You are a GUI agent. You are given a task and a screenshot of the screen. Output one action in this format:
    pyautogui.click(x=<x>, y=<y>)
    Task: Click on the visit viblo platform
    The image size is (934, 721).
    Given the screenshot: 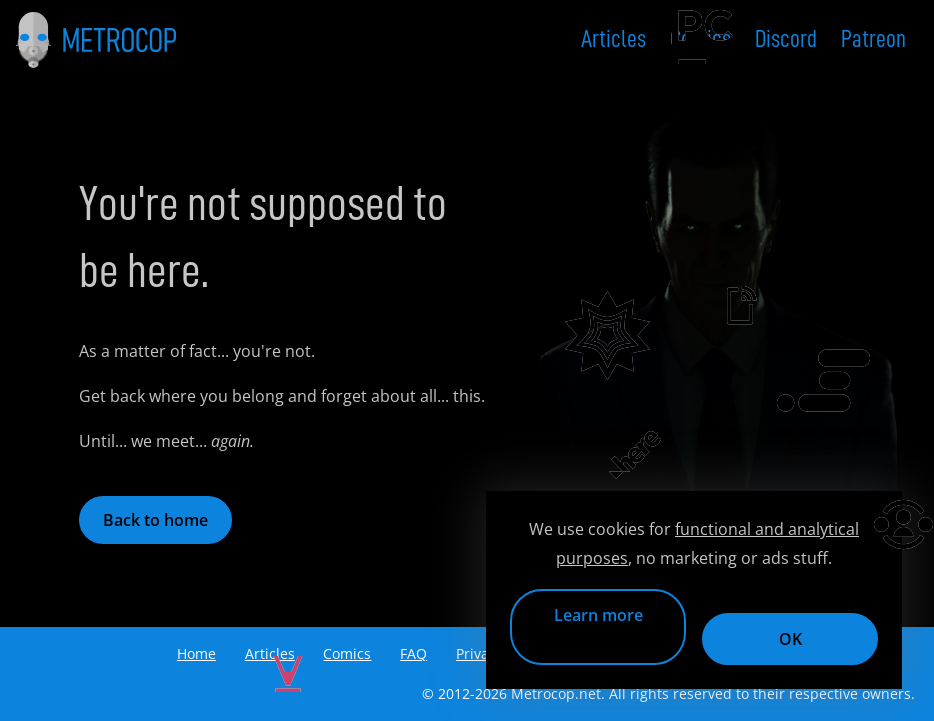 What is the action you would take?
    pyautogui.click(x=288, y=674)
    